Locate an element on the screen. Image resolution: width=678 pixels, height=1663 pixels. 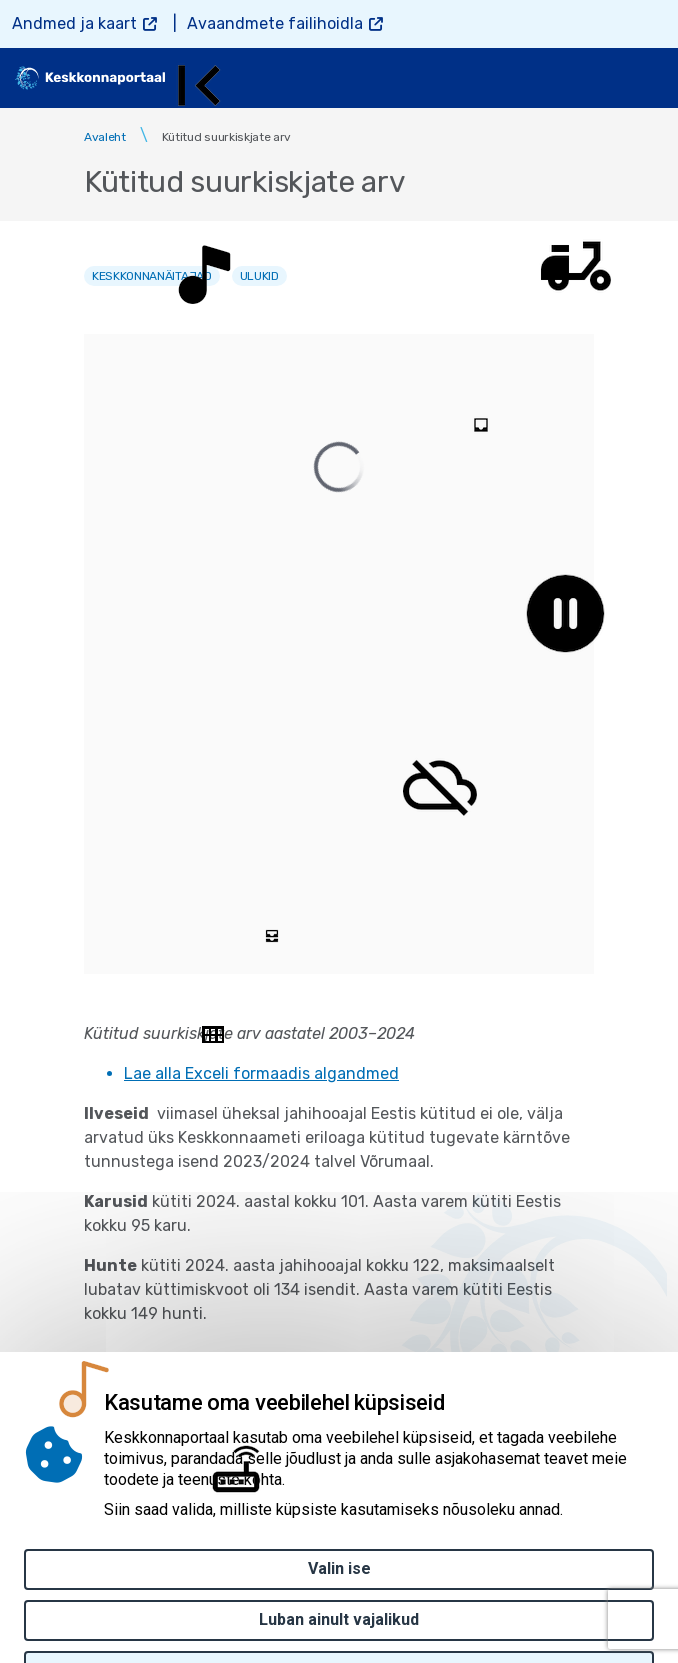
switch to grid view is located at coordinates (212, 1035).